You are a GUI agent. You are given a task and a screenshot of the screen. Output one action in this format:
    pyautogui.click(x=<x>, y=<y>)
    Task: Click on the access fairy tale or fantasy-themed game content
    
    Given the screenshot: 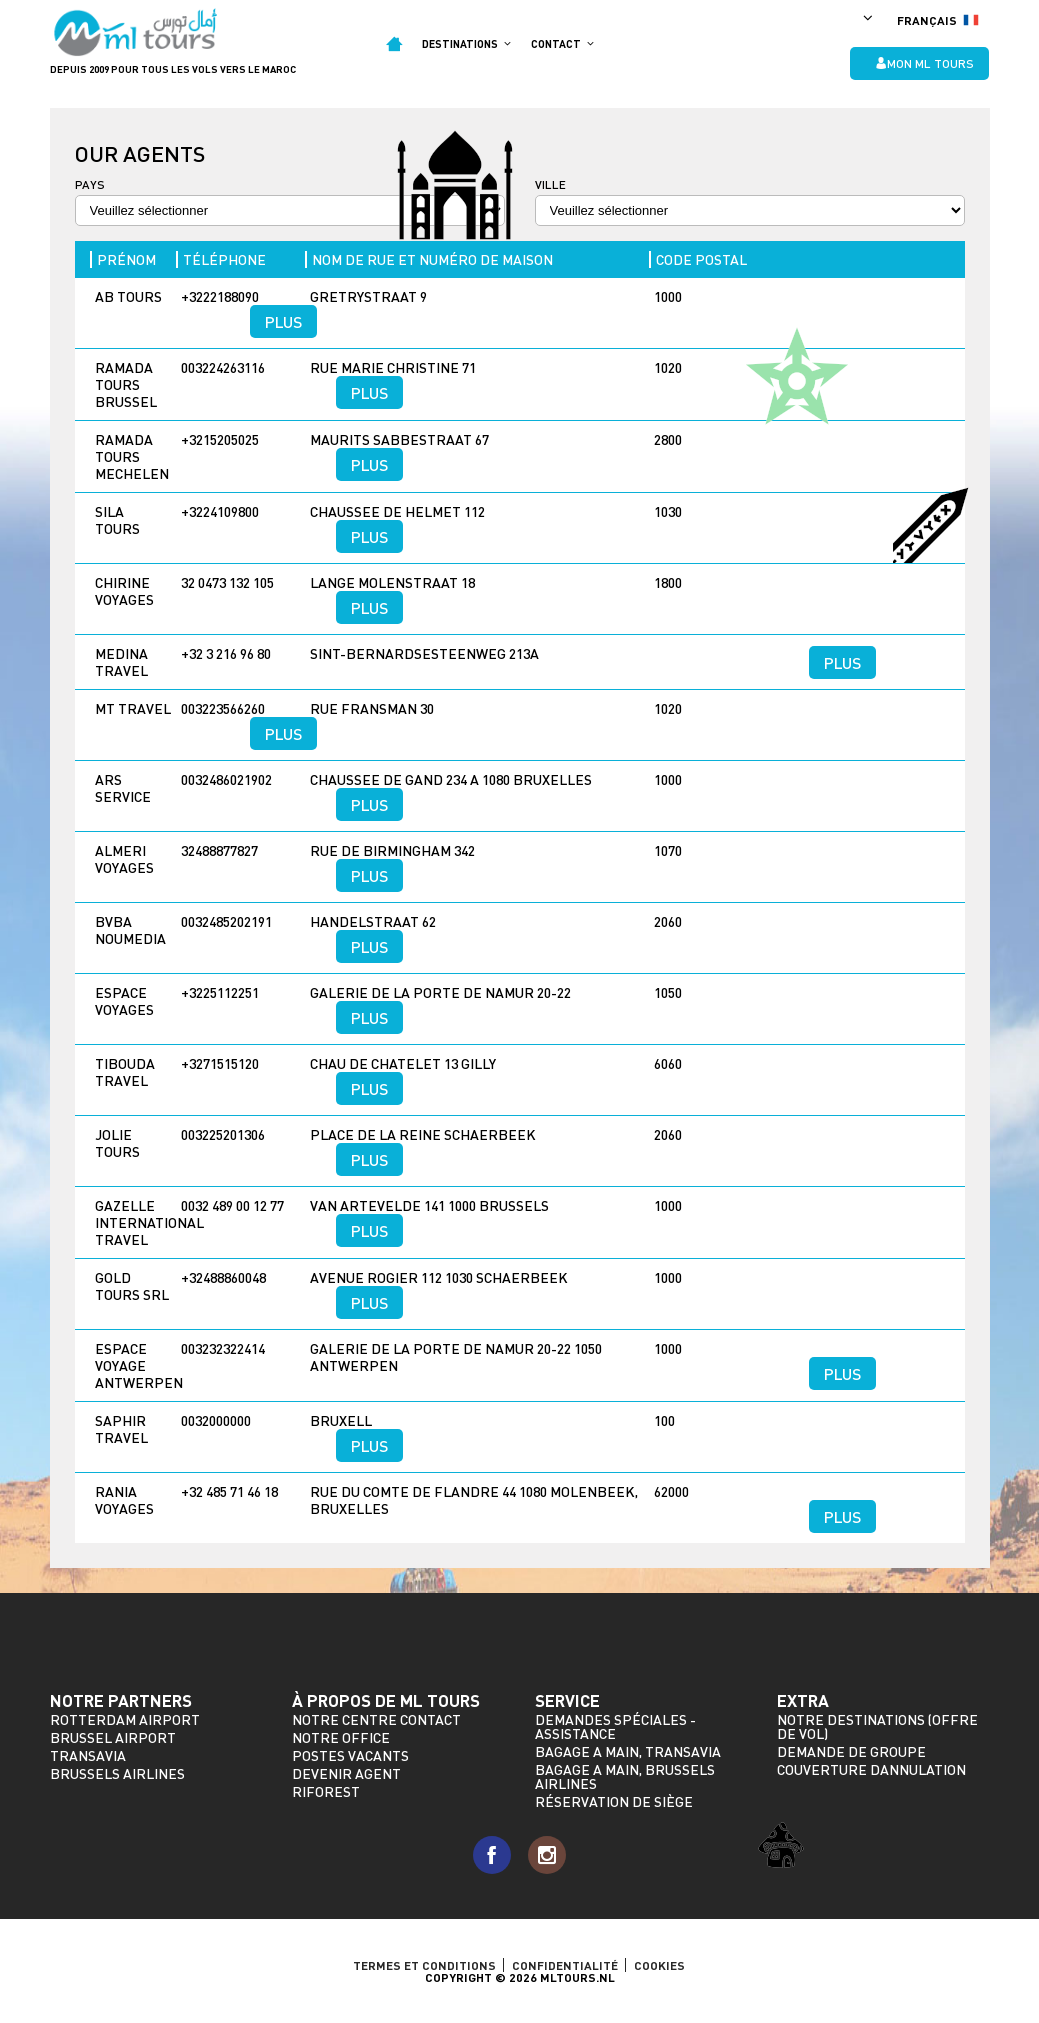 What is the action you would take?
    pyautogui.click(x=781, y=1845)
    